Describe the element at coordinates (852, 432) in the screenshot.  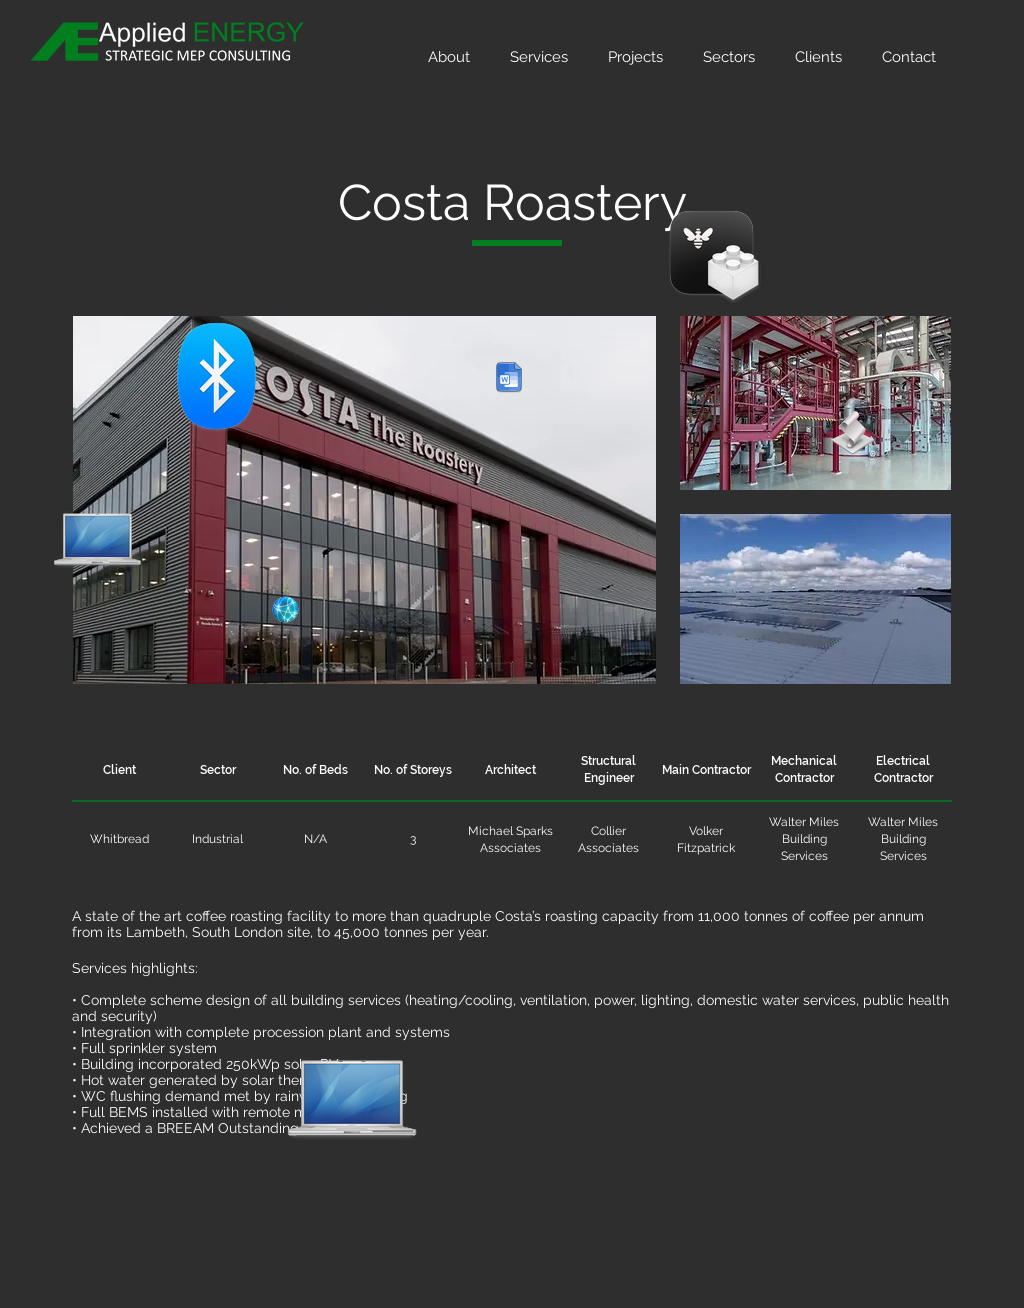
I see `access the script menu application` at that location.